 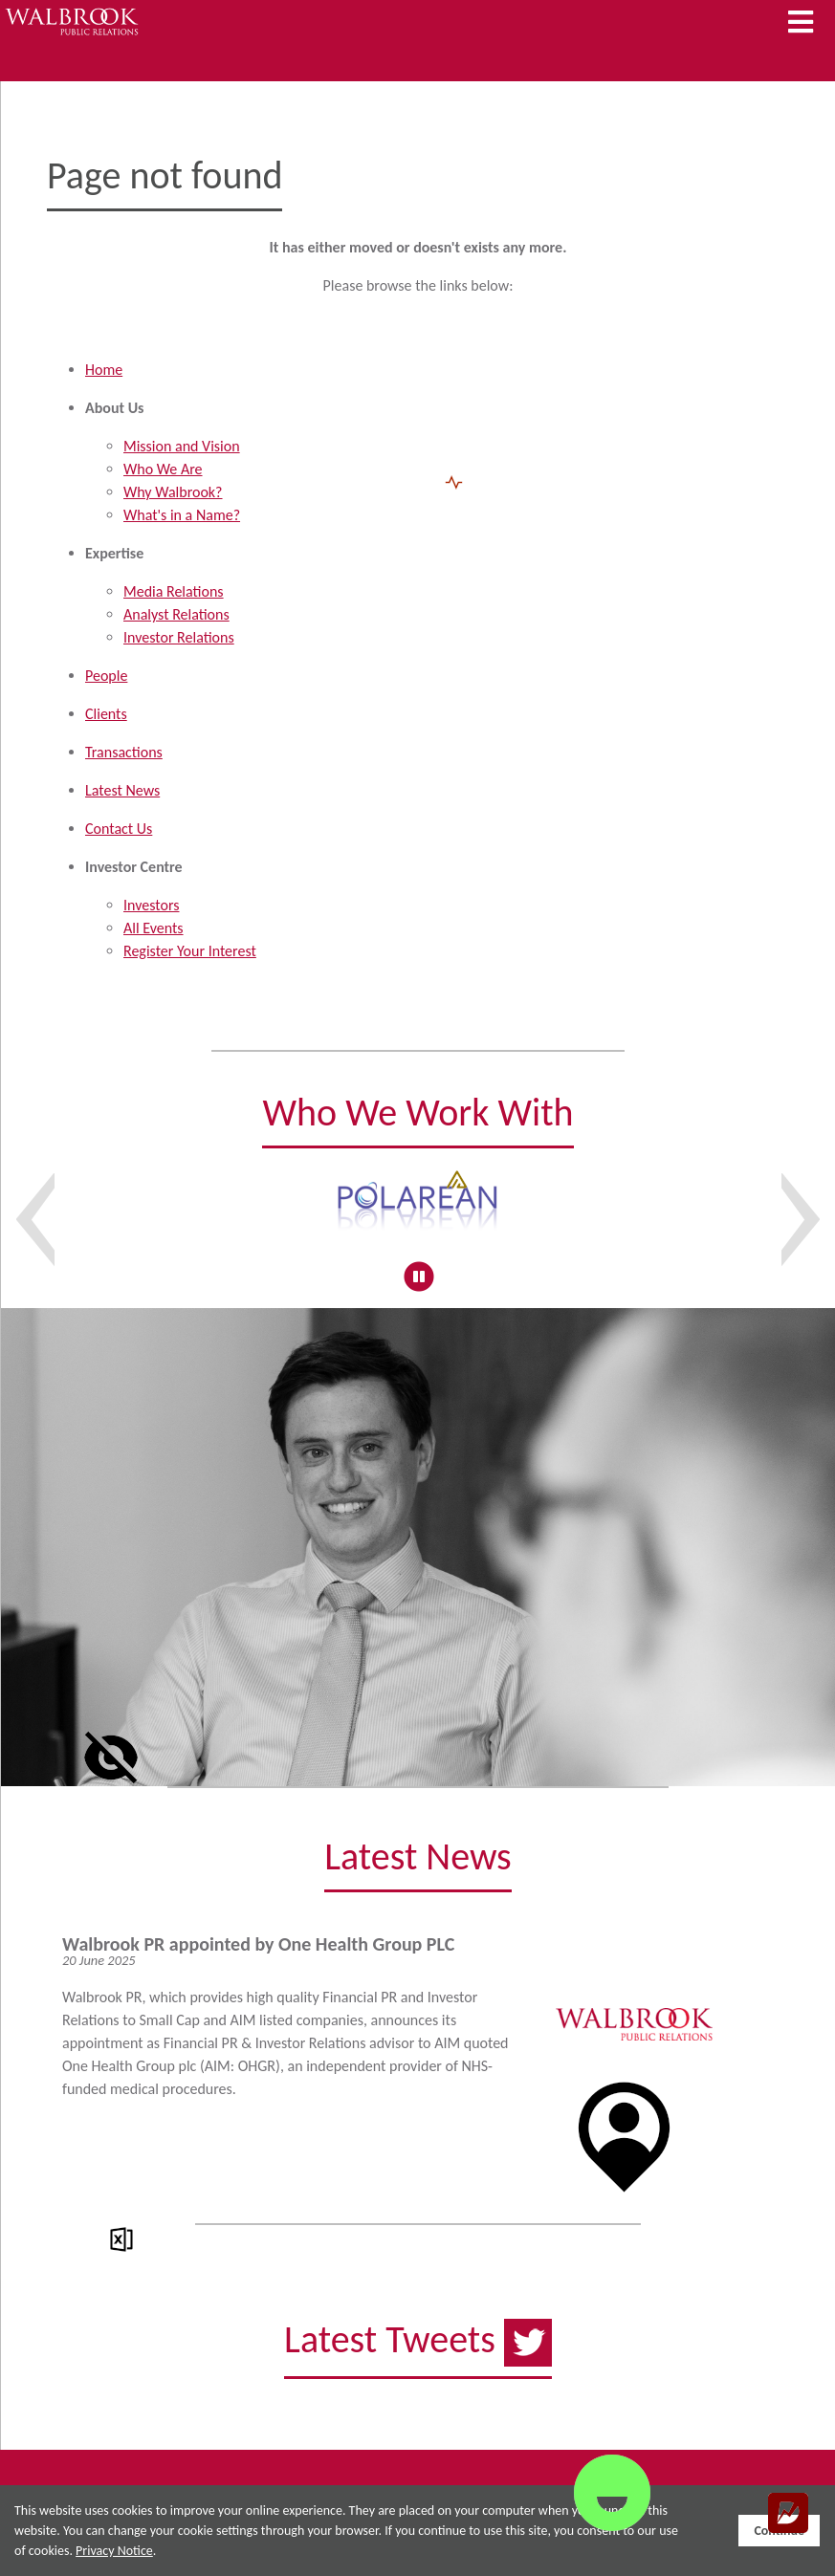 What do you see at coordinates (612, 2493) in the screenshot?
I see `add an emoji reaction` at bounding box center [612, 2493].